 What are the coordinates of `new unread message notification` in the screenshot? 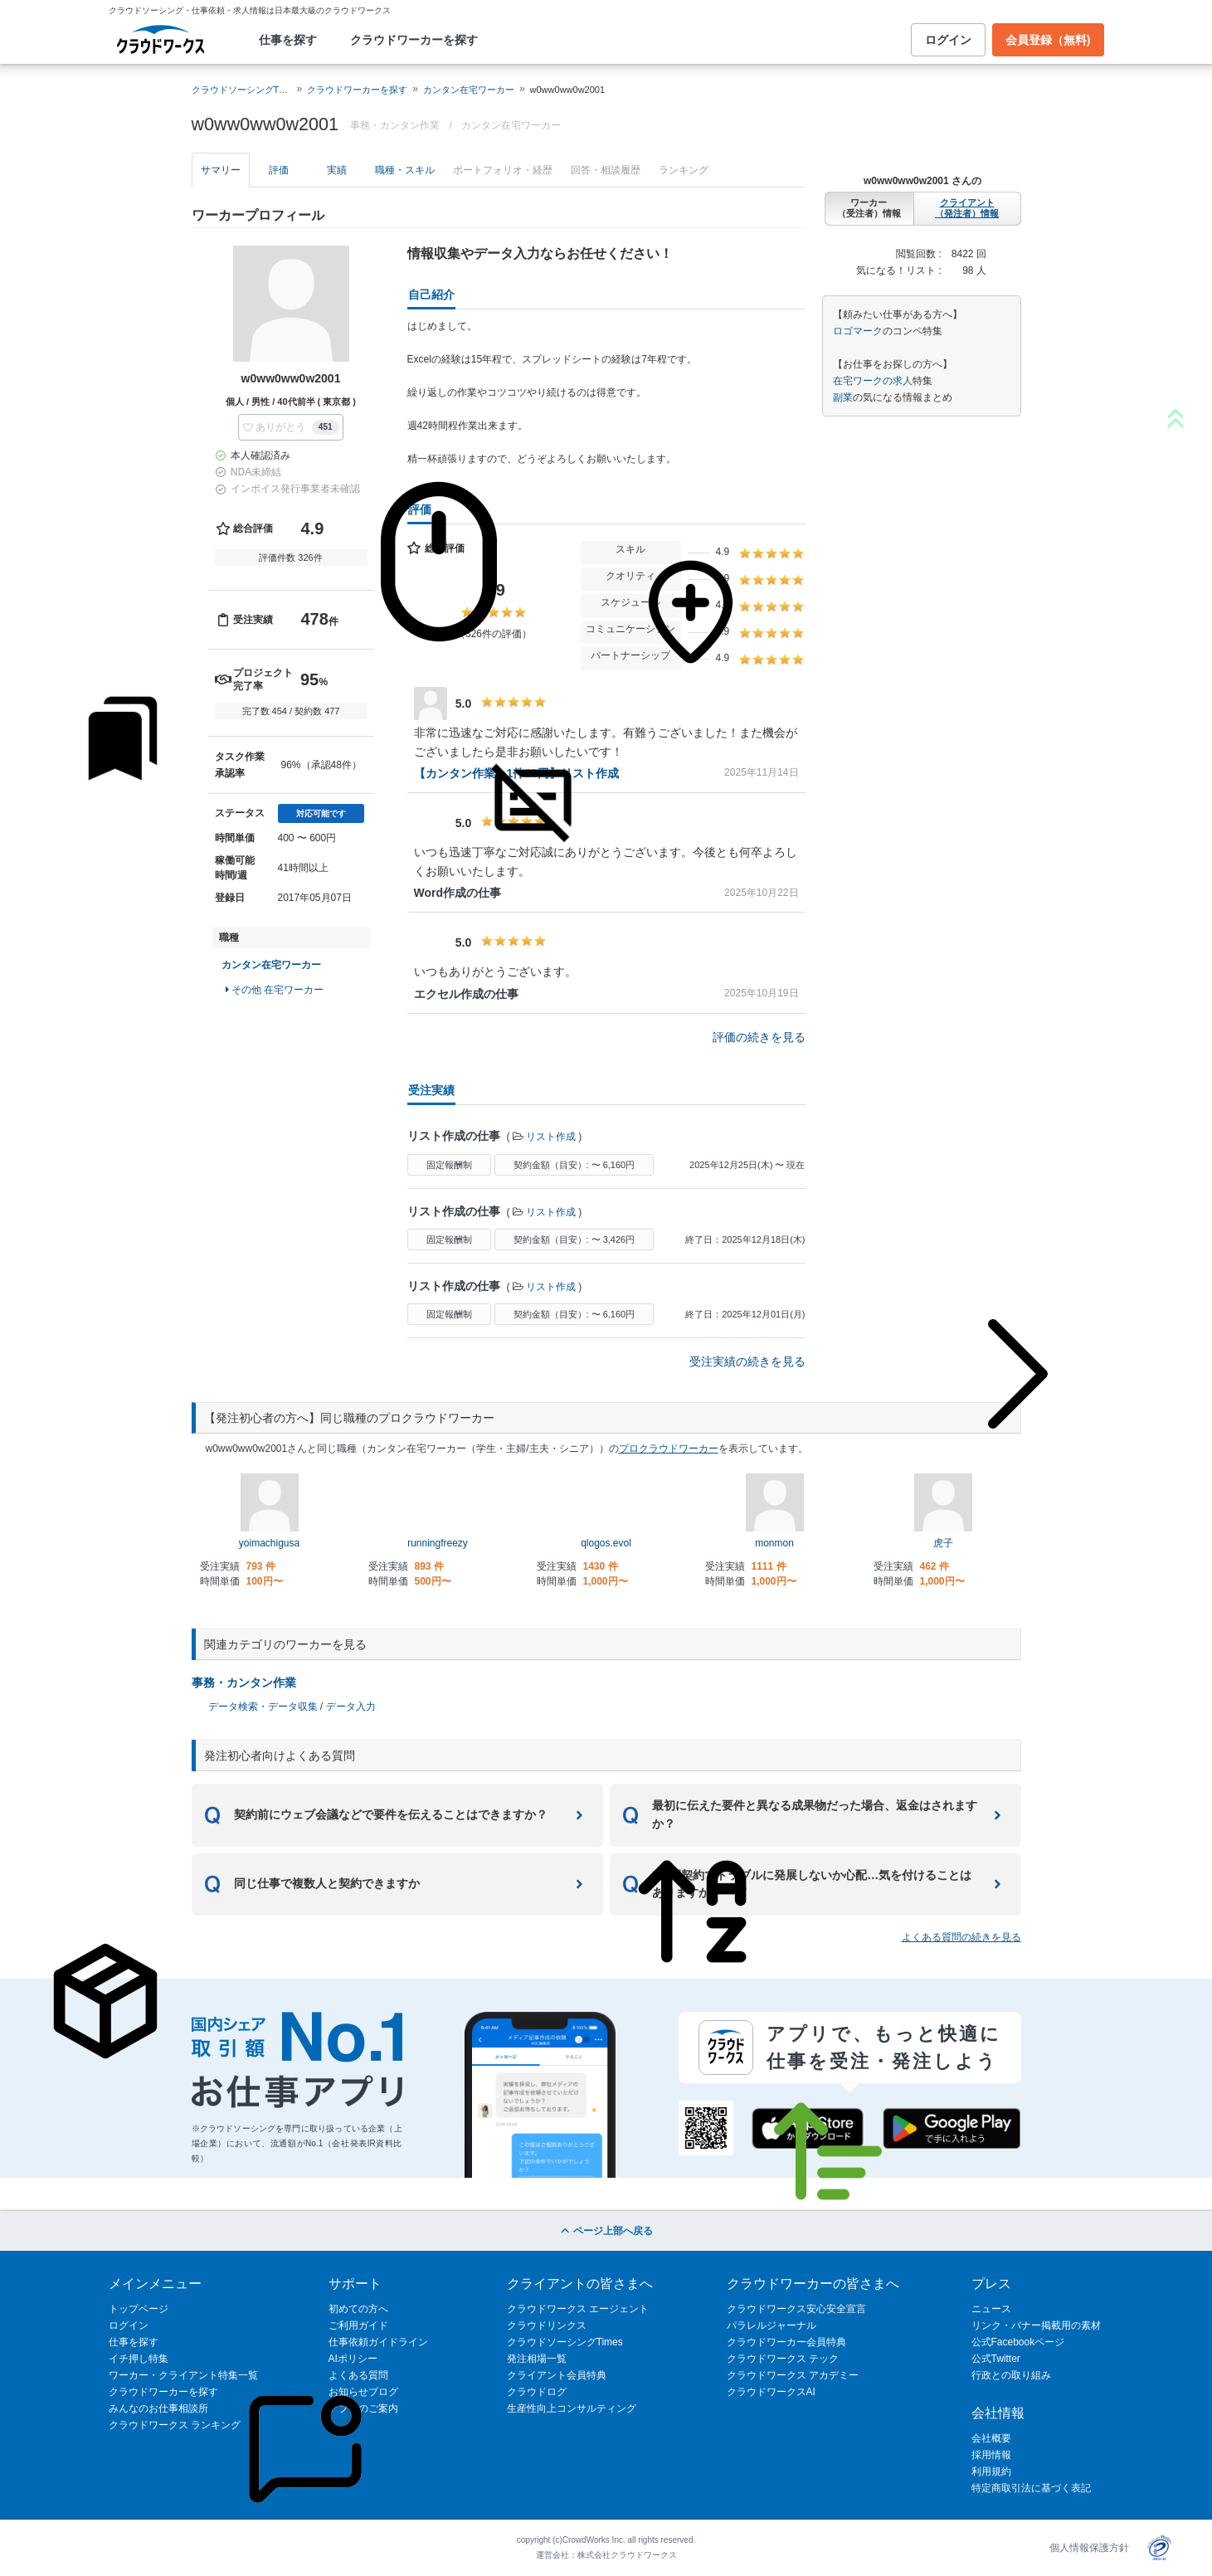 It's located at (305, 2447).